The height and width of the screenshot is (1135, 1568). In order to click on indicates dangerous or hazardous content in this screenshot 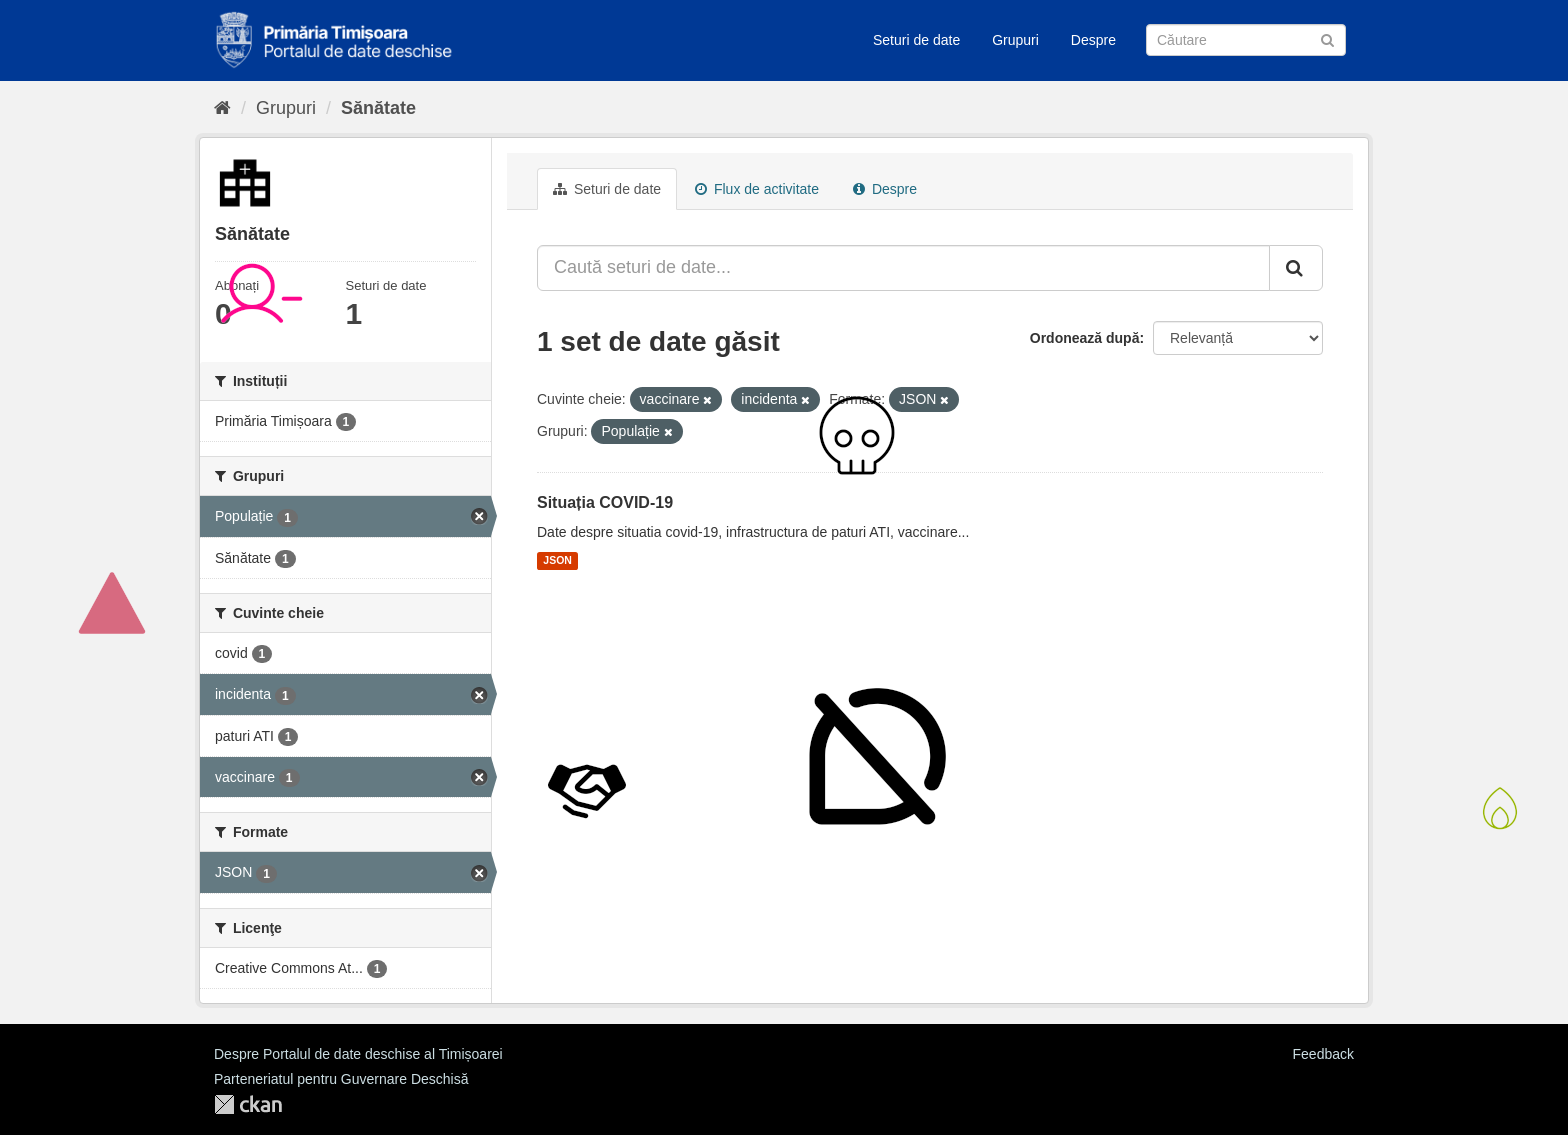, I will do `click(857, 437)`.